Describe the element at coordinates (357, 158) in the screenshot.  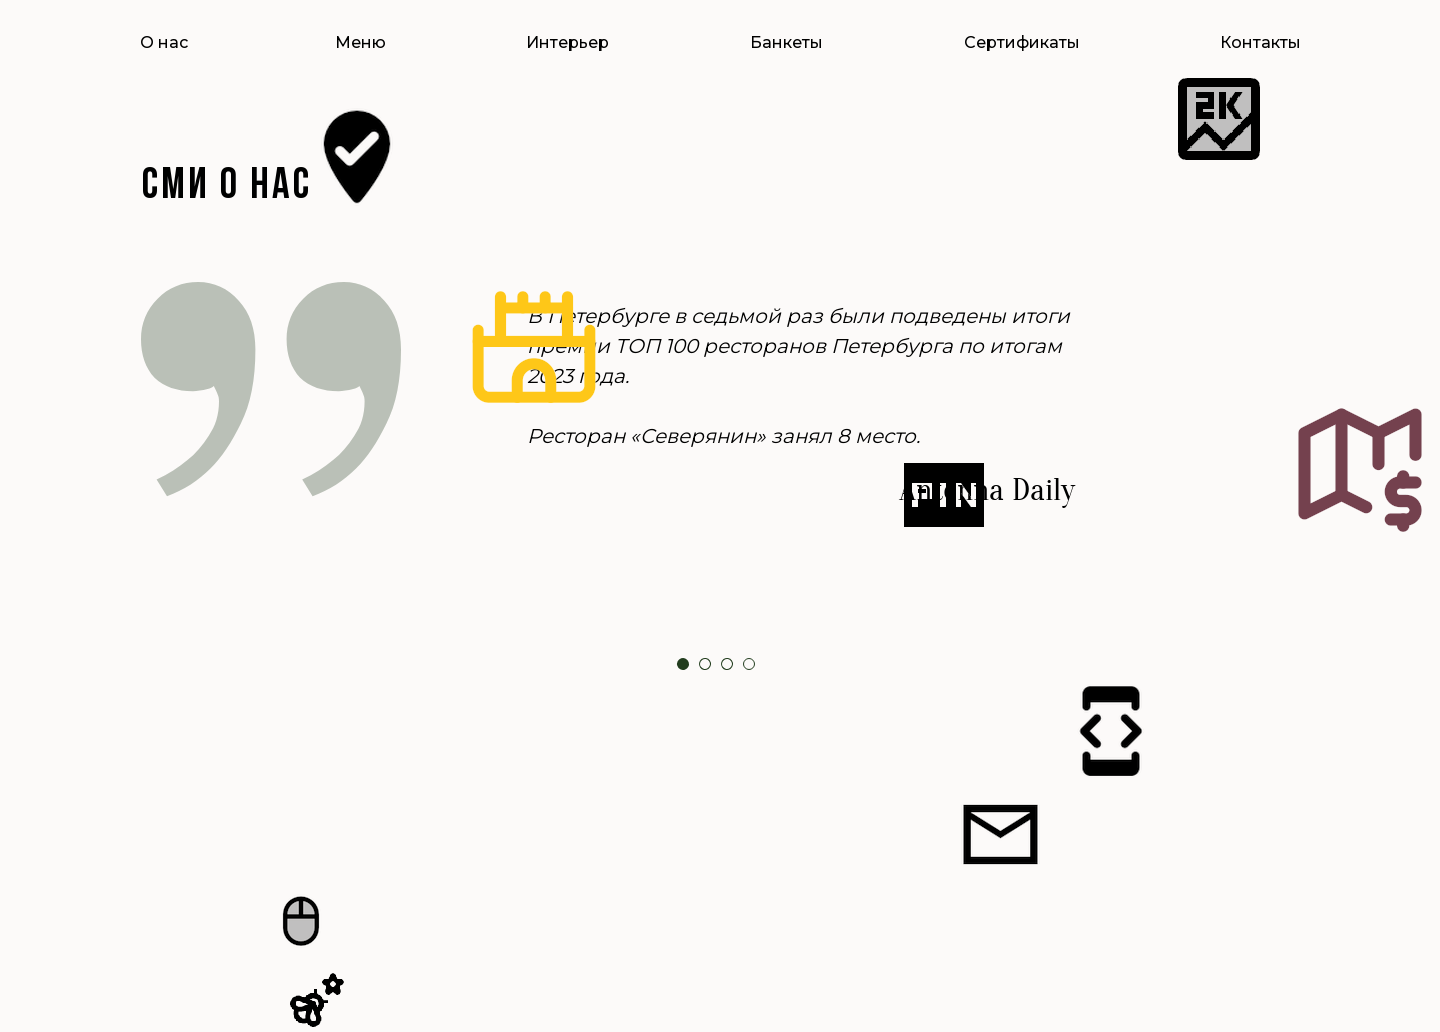
I see `confirm or select a location` at that location.